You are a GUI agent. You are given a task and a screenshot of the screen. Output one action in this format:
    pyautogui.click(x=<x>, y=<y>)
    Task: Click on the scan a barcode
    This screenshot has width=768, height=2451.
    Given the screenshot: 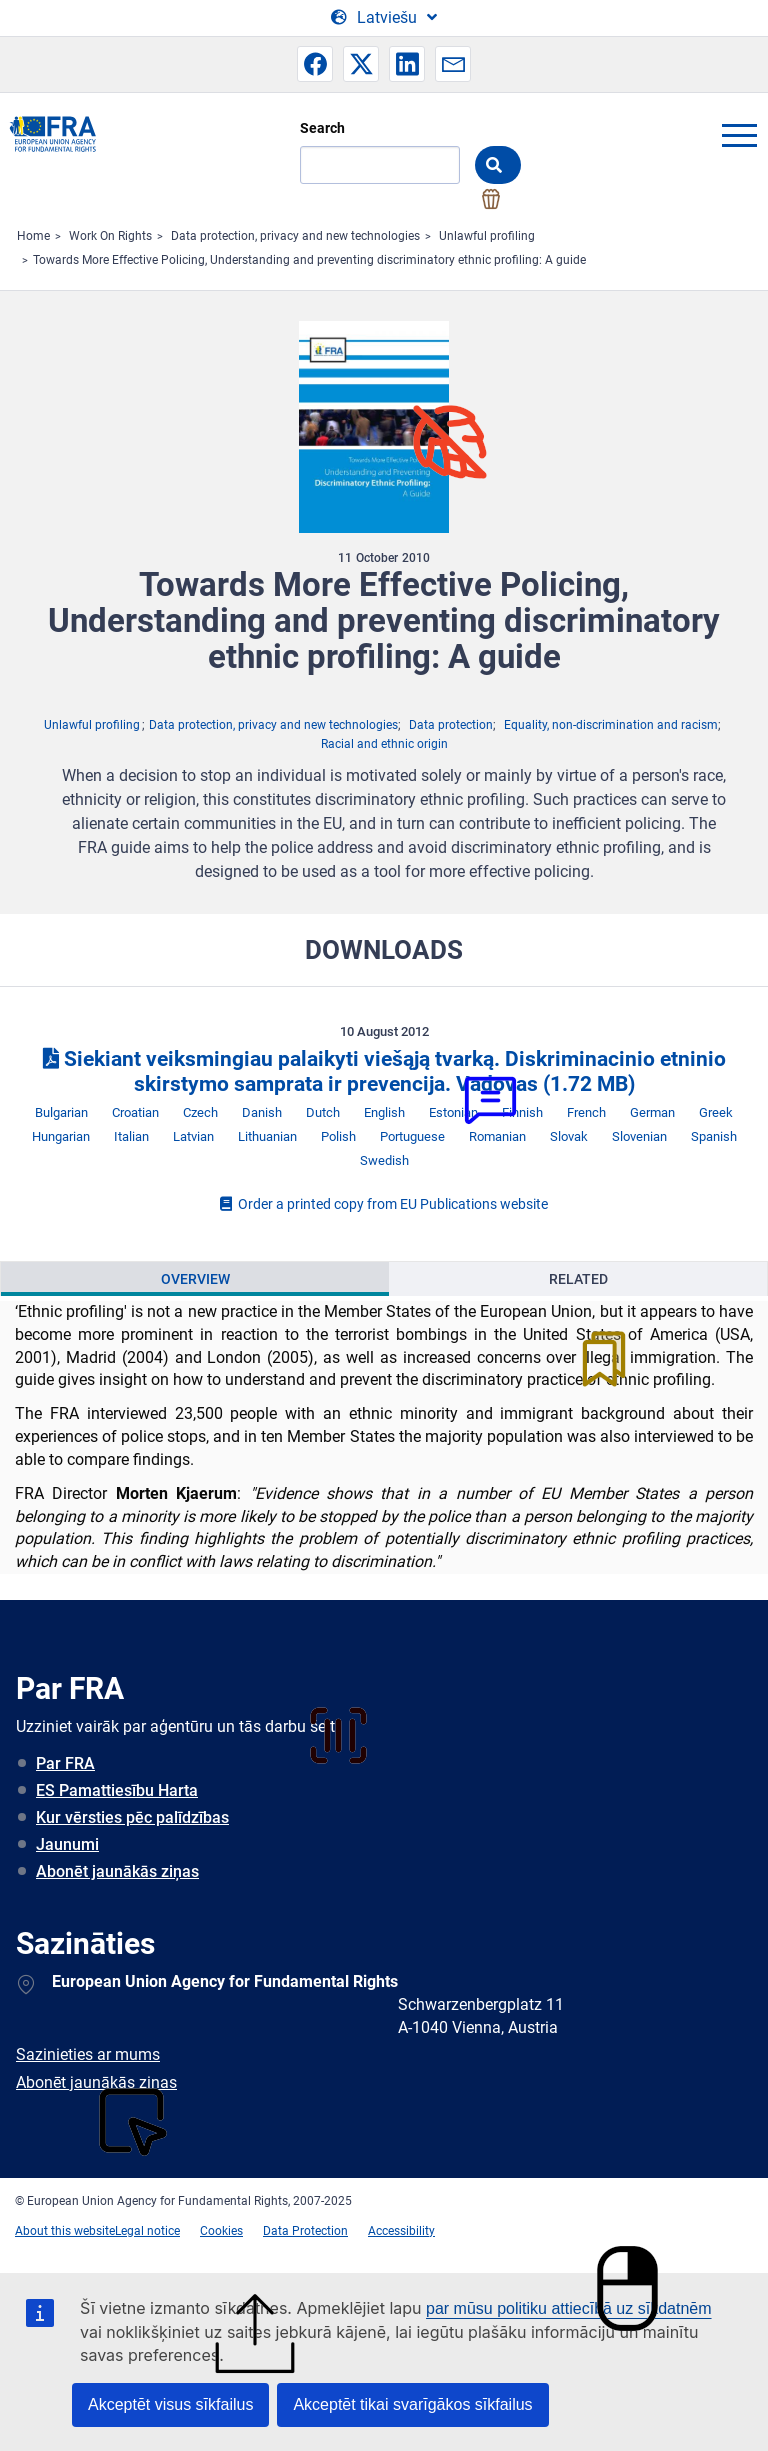 What is the action you would take?
    pyautogui.click(x=338, y=1735)
    